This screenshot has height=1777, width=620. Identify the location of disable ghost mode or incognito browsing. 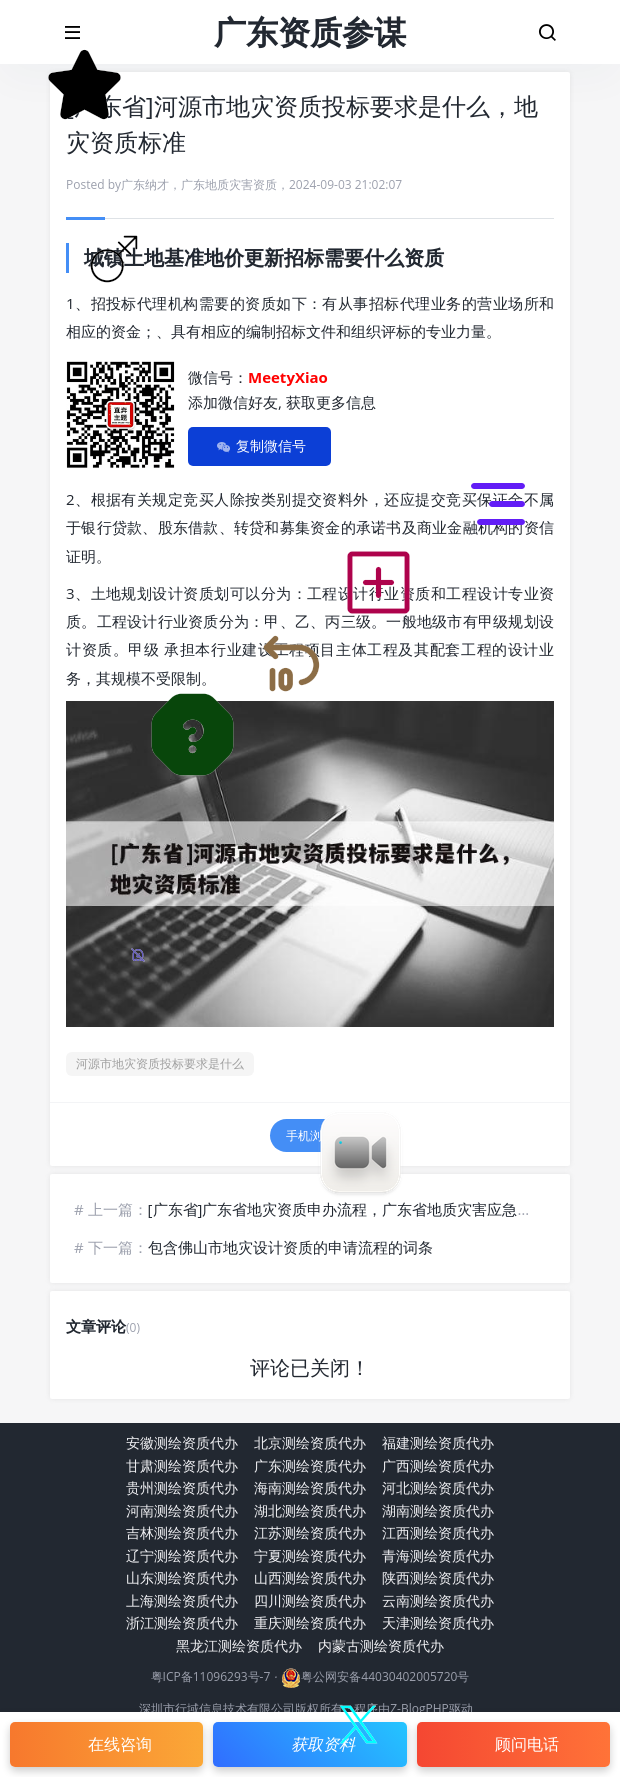
(138, 955).